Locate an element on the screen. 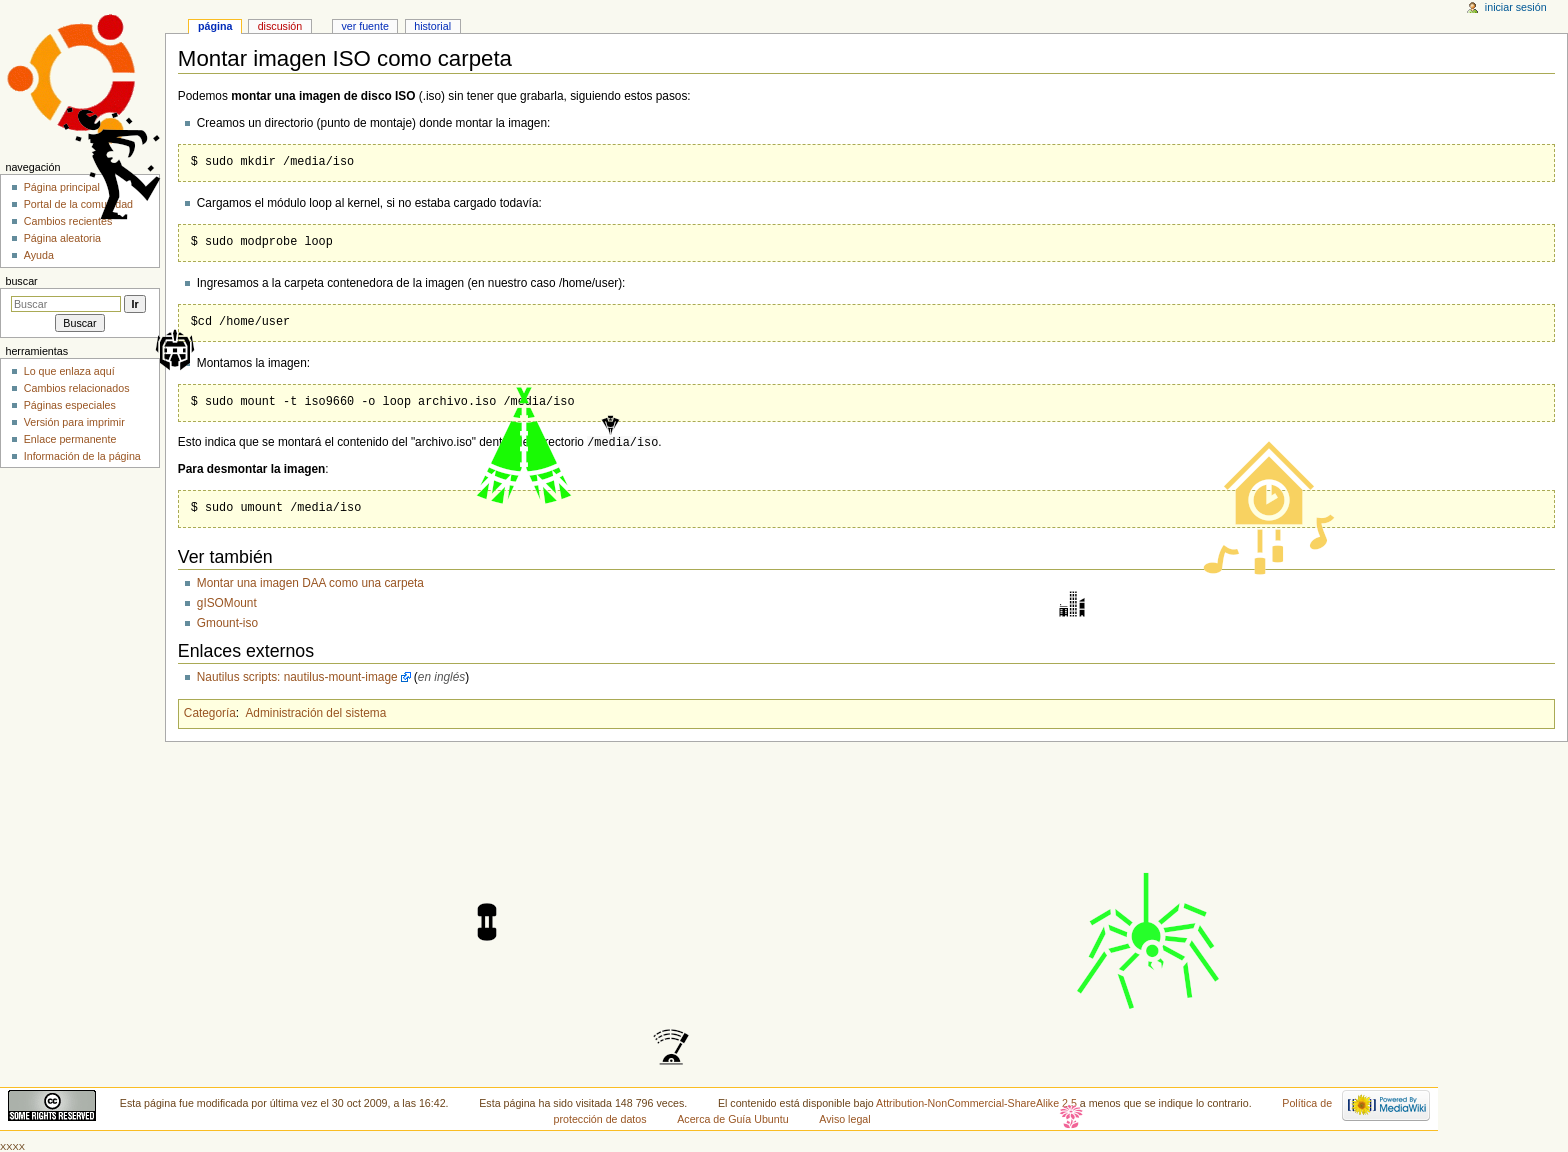 The height and width of the screenshot is (1152, 1568). view city or urban location is located at coordinates (1072, 604).